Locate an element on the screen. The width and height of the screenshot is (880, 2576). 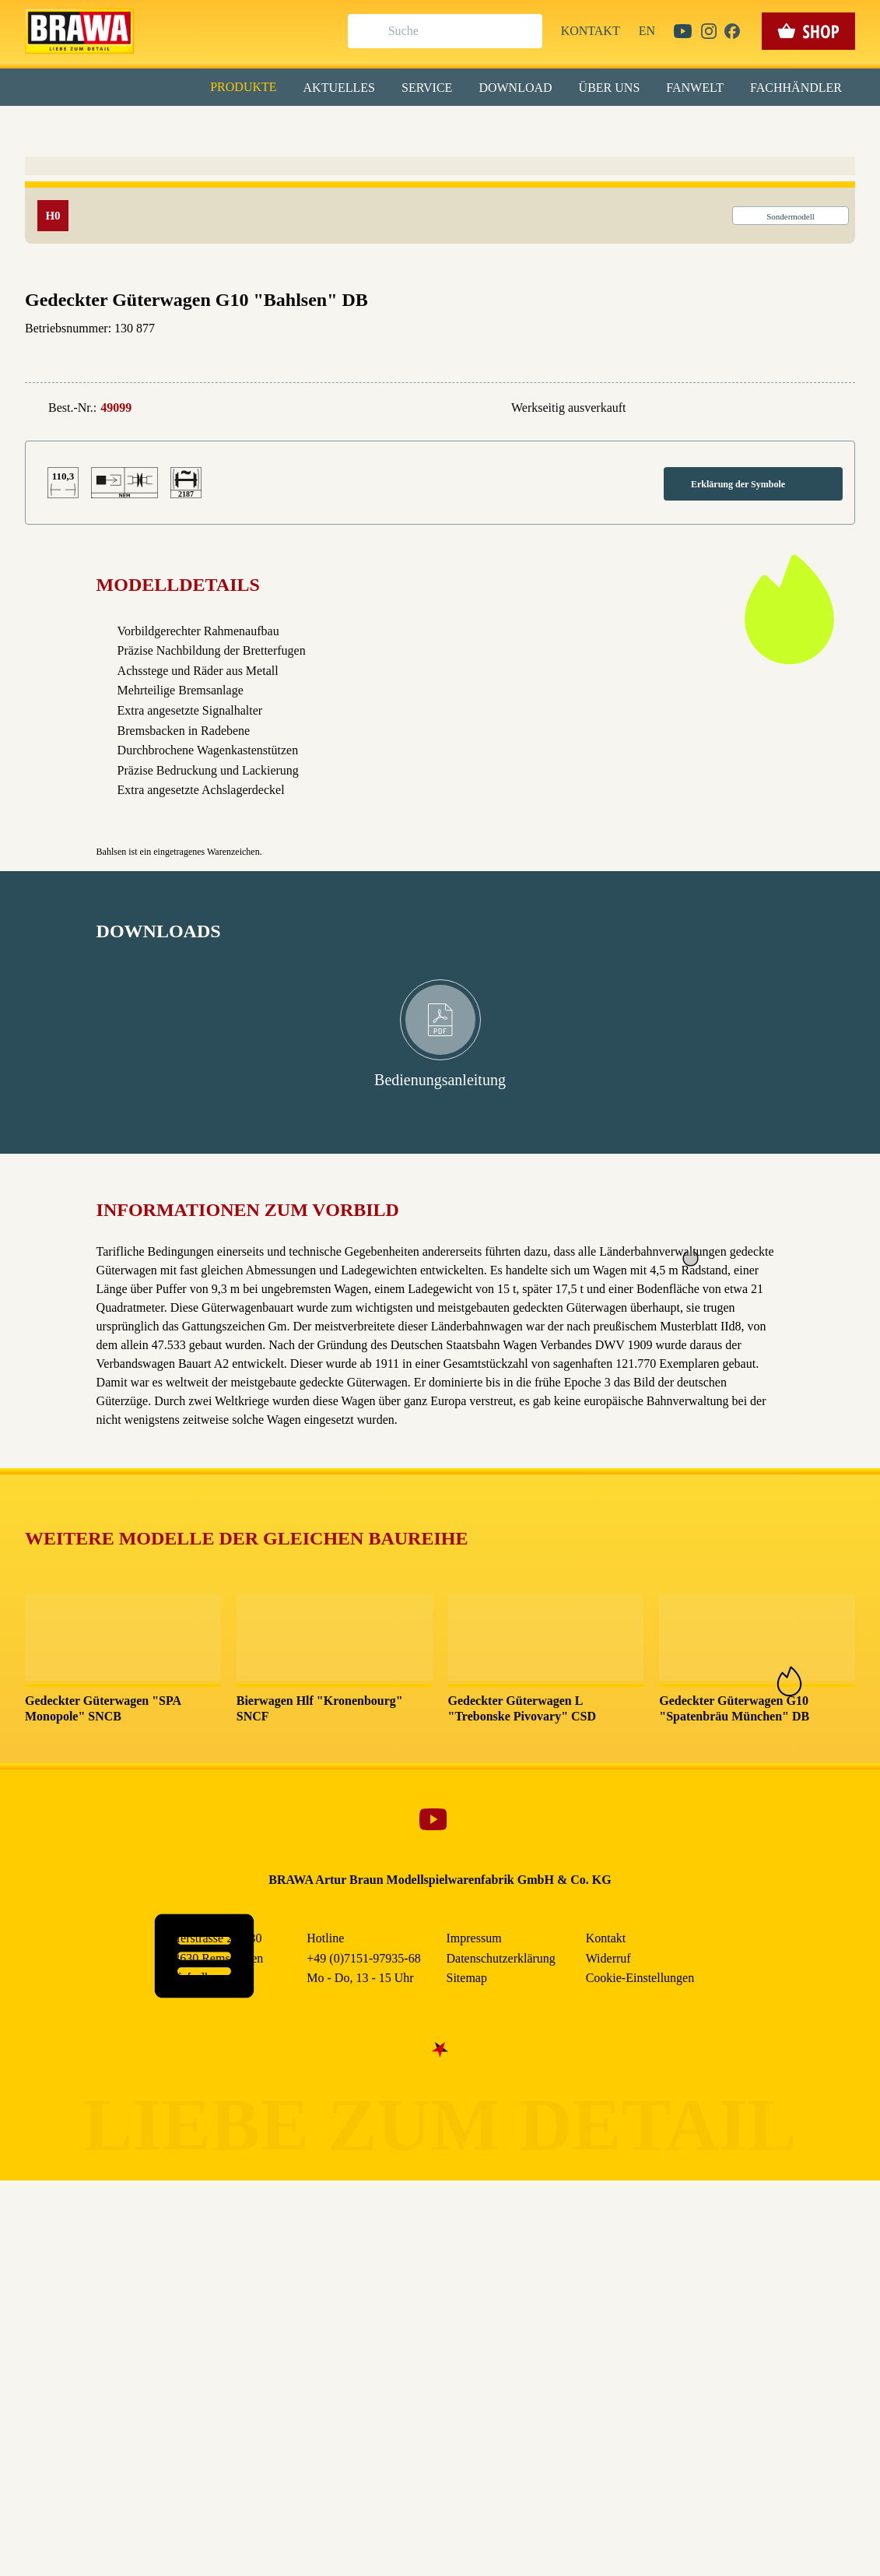
indicates trending or hot content is located at coordinates (789, 611).